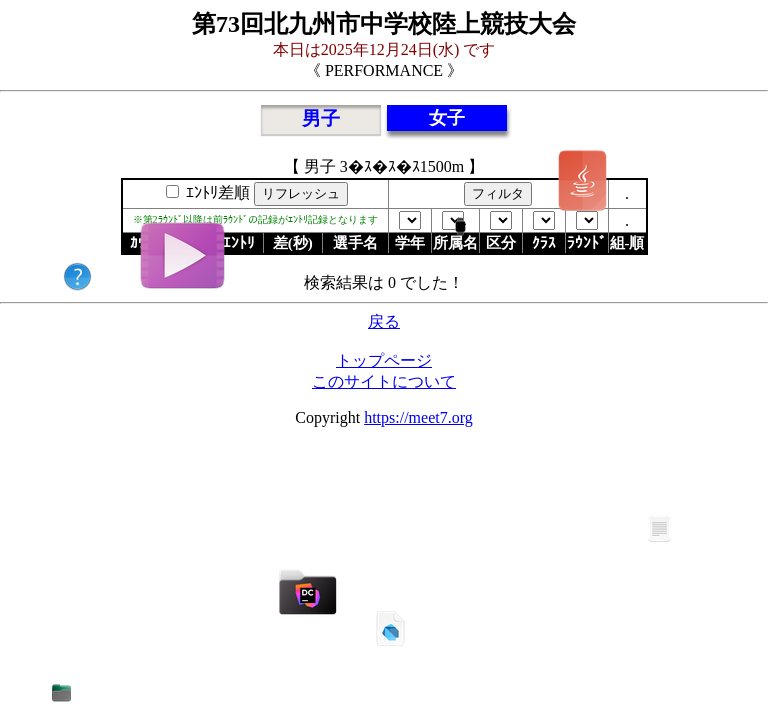  What do you see at coordinates (182, 255) in the screenshot?
I see `open multimedia or video player app` at bounding box center [182, 255].